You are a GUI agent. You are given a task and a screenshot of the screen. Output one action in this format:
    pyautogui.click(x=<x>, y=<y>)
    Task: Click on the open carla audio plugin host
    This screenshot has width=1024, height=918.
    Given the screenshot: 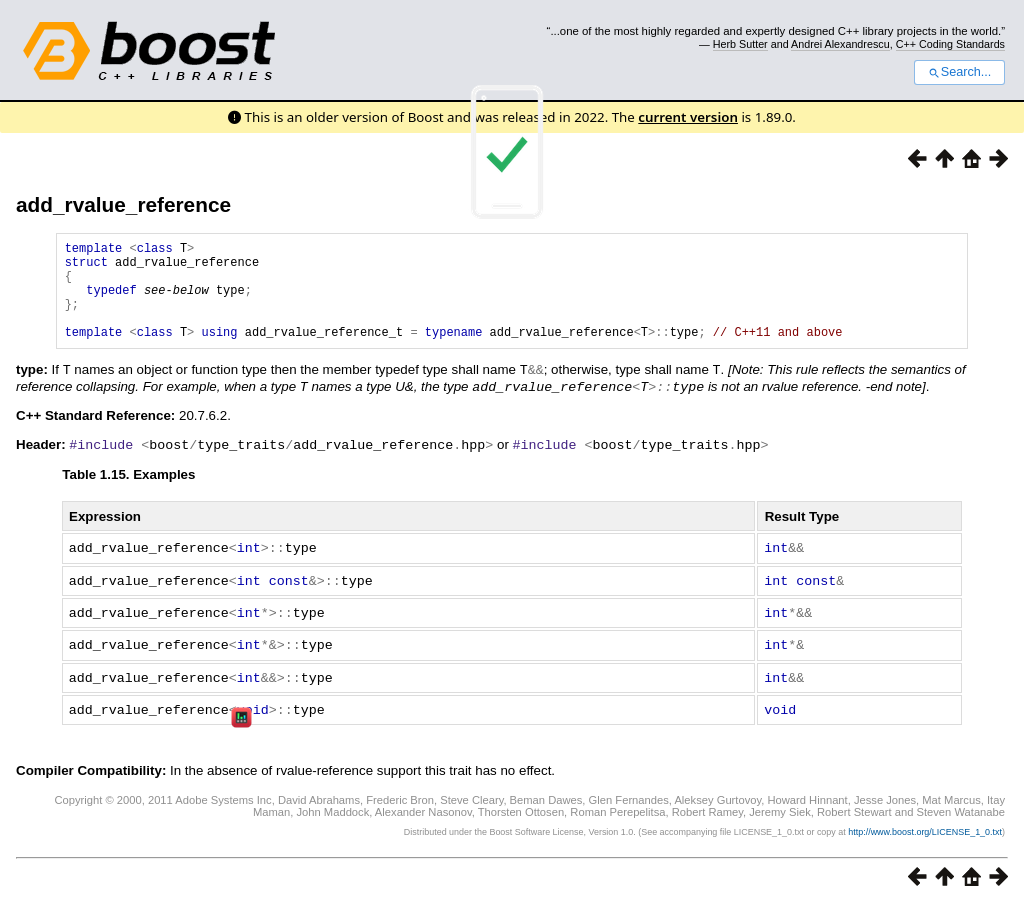 What is the action you would take?
    pyautogui.click(x=241, y=717)
    